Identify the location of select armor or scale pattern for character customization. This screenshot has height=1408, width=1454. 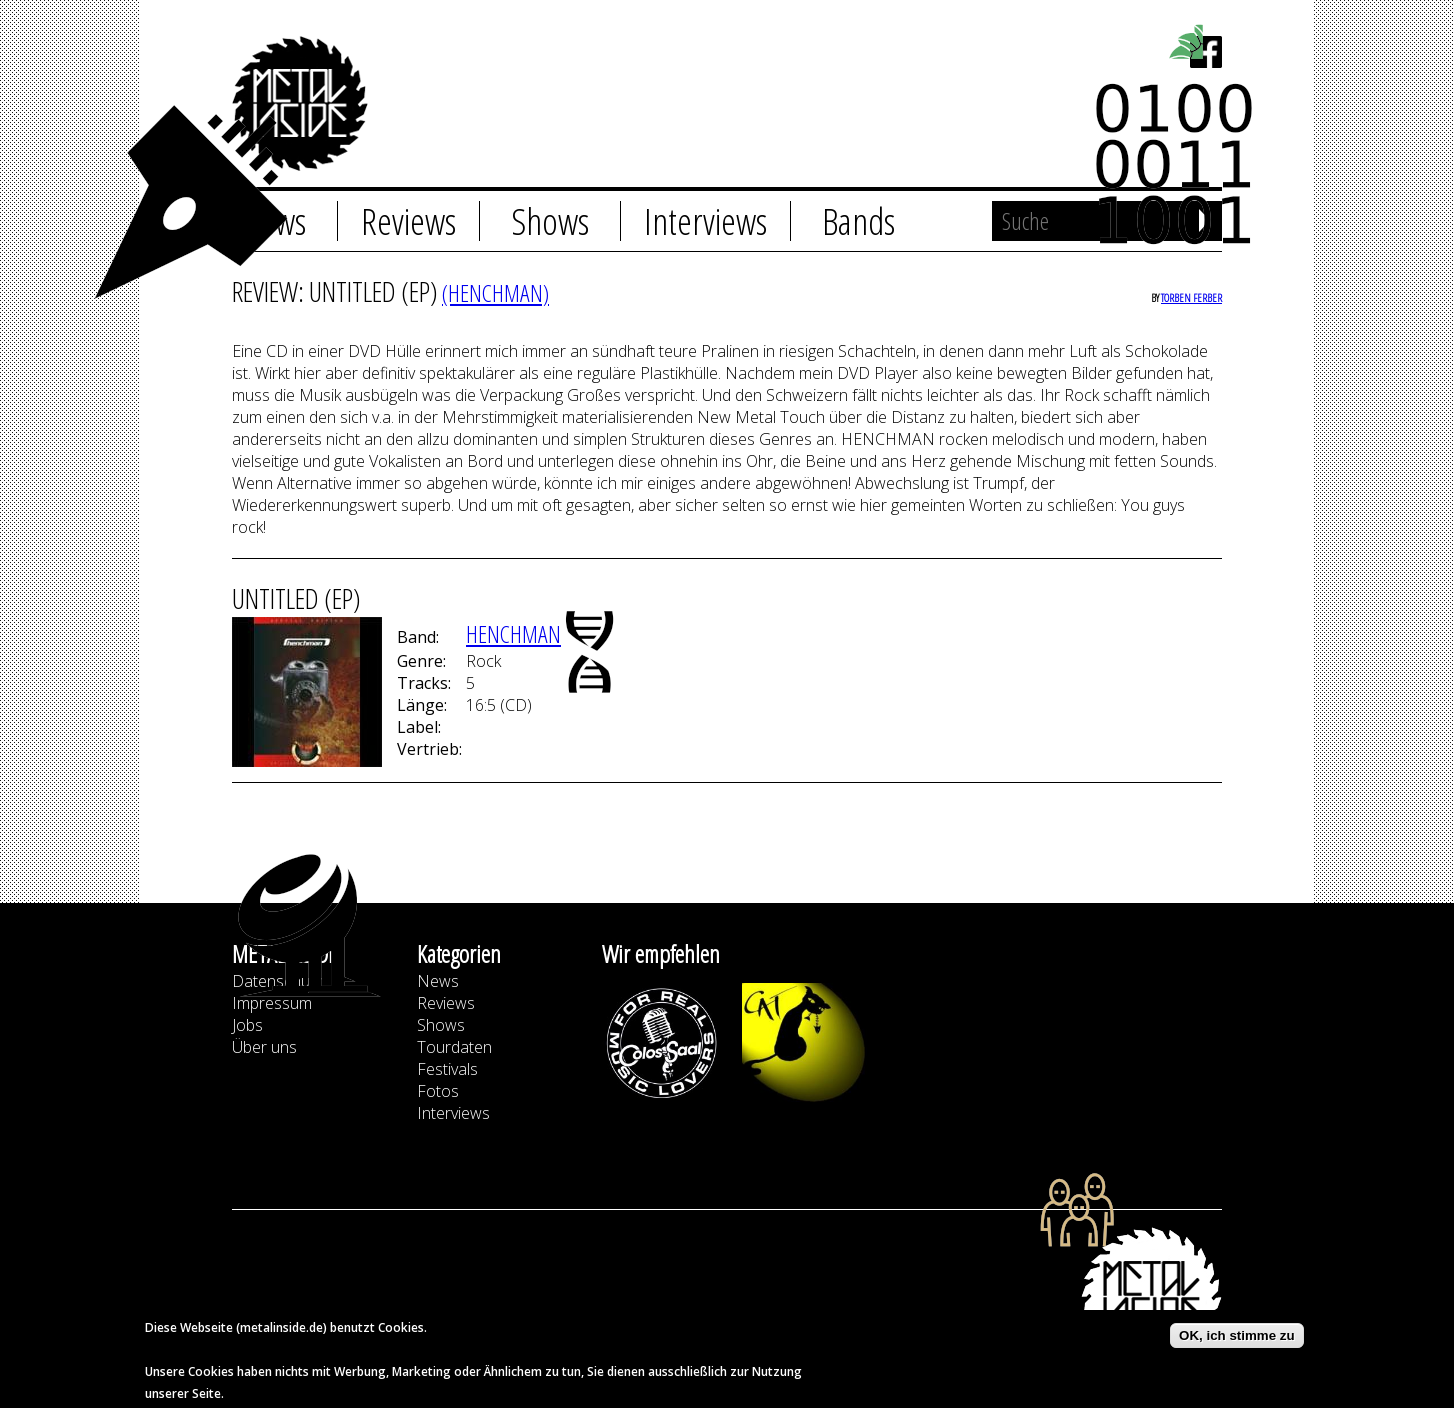
(1185, 41).